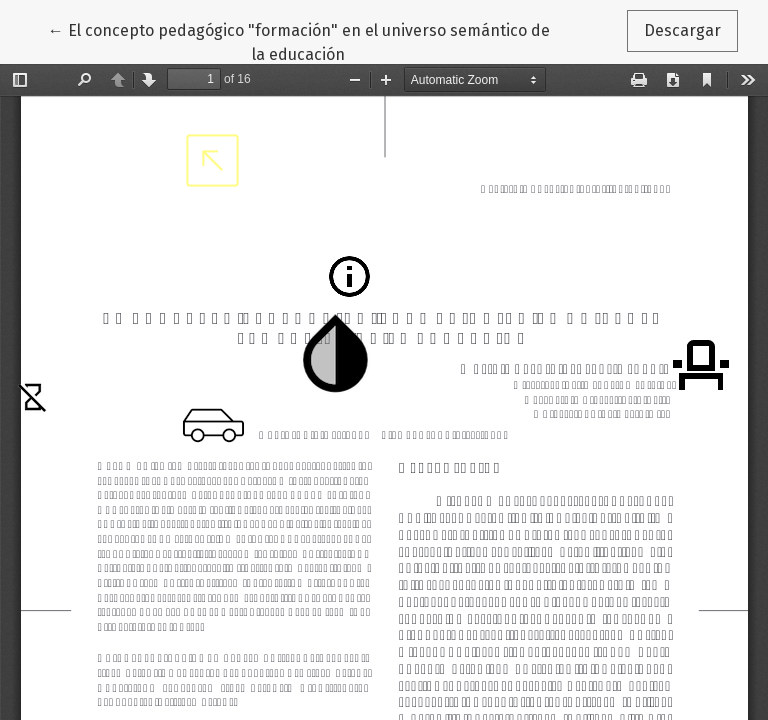 The width and height of the screenshot is (768, 720). Describe the element at coordinates (701, 365) in the screenshot. I see `select or reserve a seat` at that location.